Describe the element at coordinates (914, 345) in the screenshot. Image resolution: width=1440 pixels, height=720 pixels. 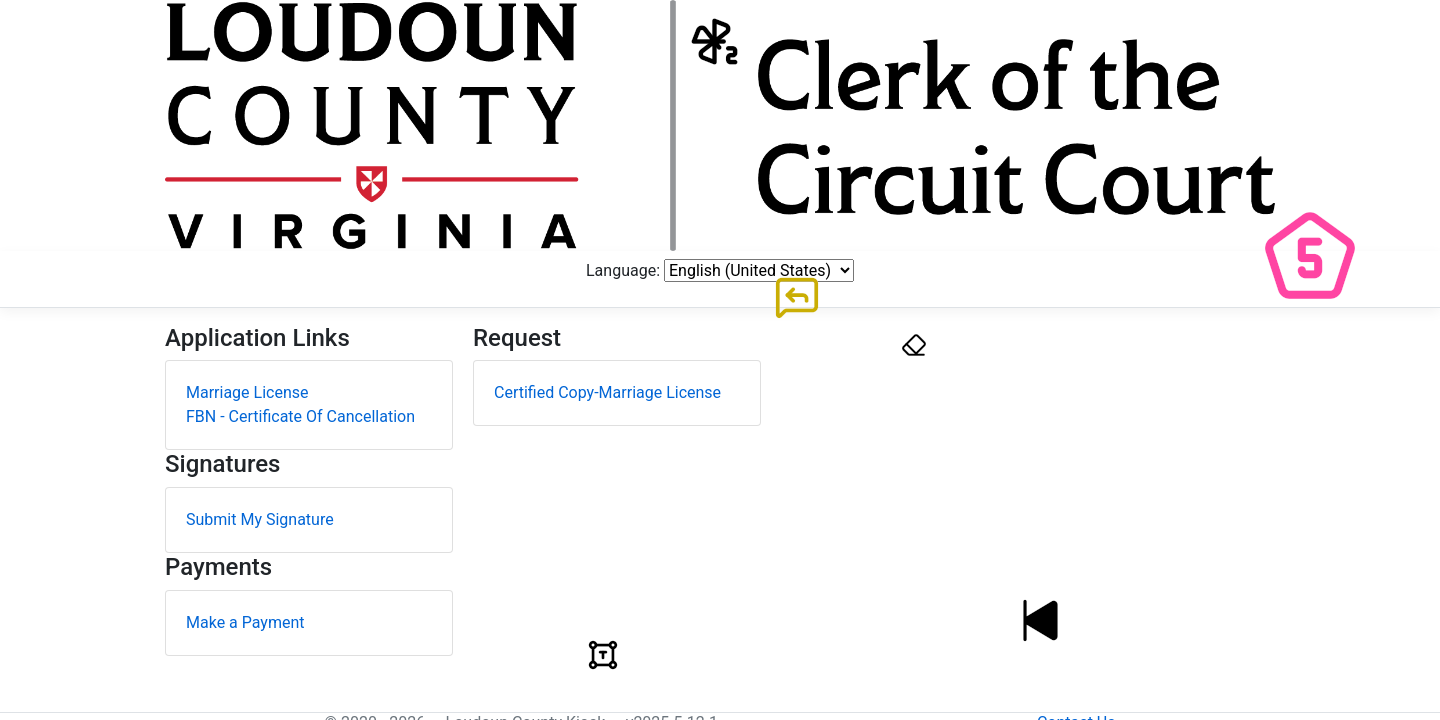
I see `erase or clear content` at that location.